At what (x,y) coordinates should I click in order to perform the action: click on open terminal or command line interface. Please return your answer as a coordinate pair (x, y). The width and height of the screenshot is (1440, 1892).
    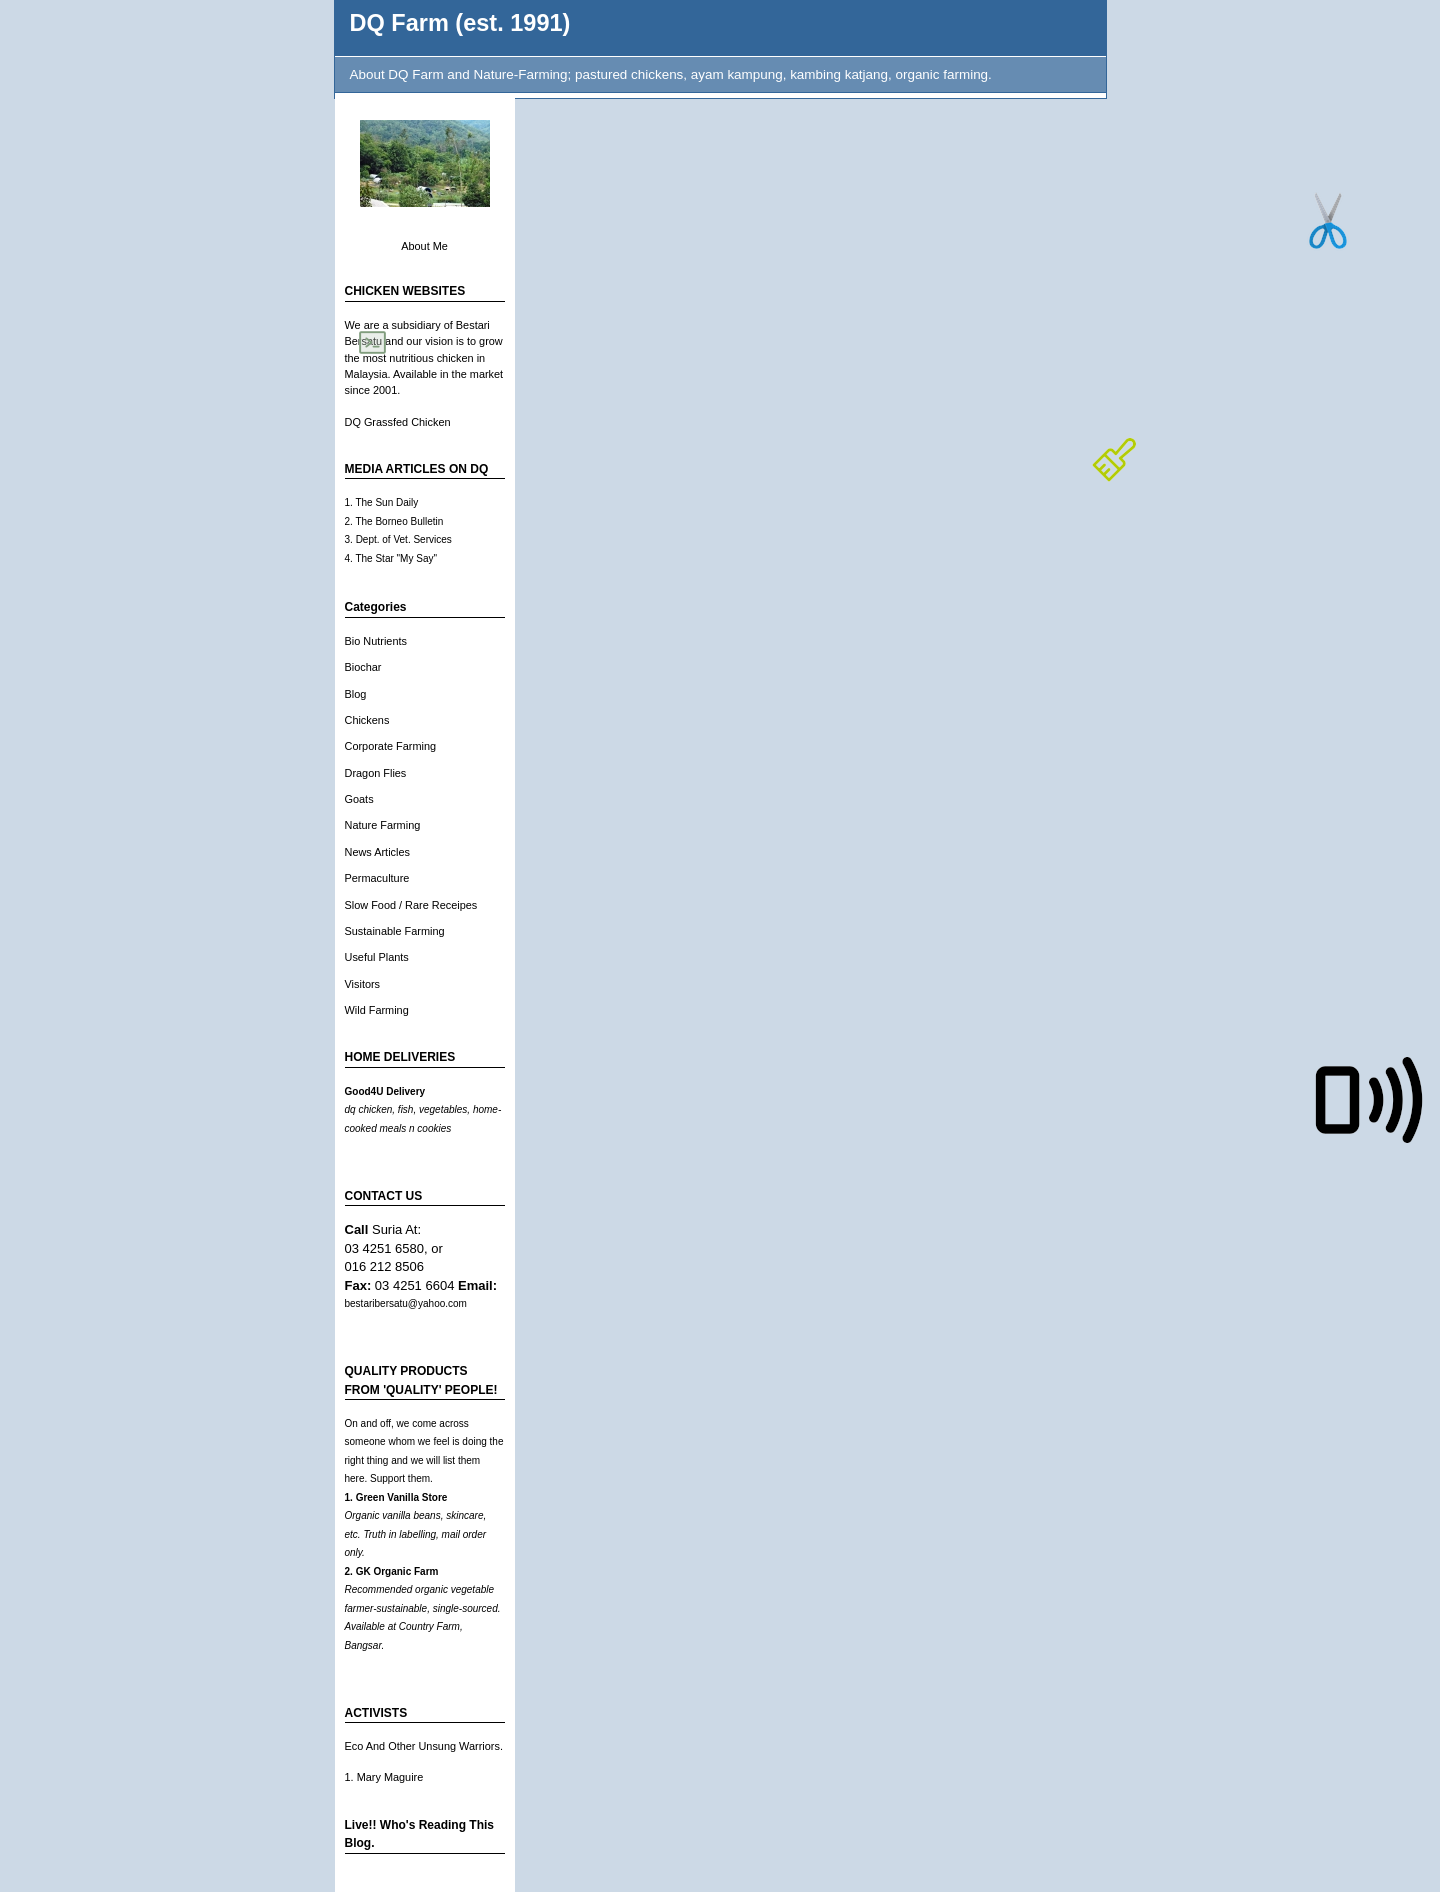
    Looking at the image, I should click on (372, 342).